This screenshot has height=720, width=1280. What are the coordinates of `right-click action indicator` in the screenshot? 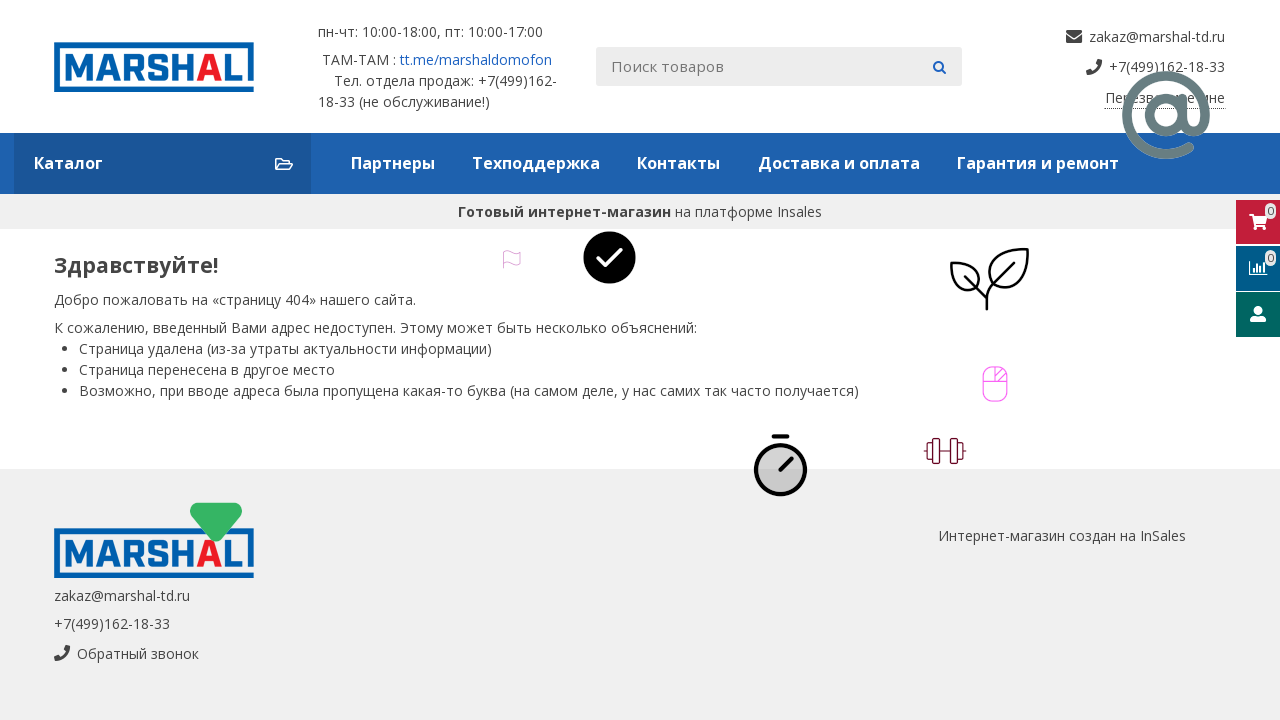 It's located at (995, 384).